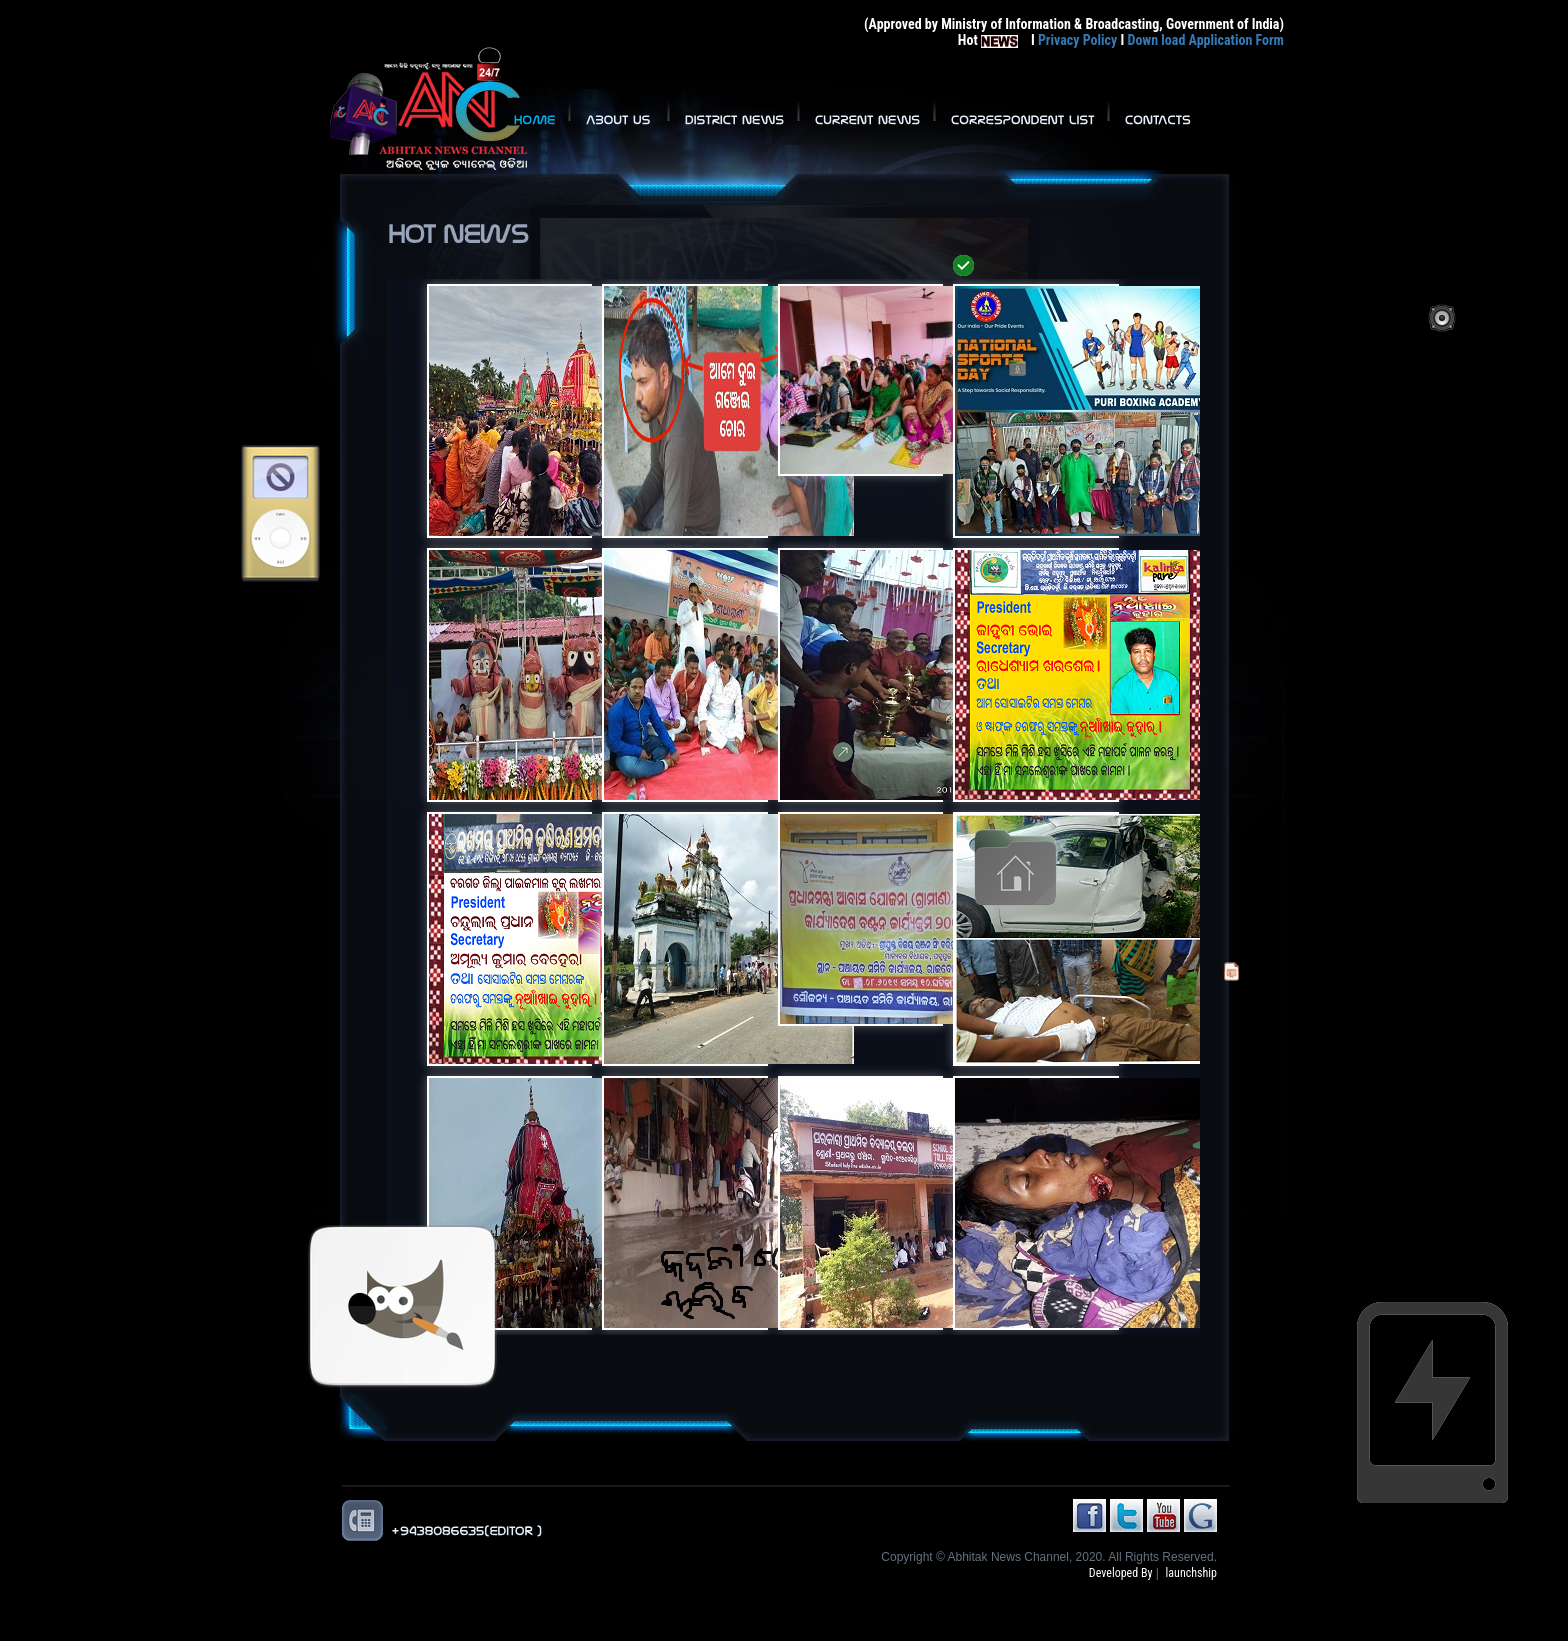 The image size is (1568, 1641). I want to click on access your downloads folder, so click(1017, 367).